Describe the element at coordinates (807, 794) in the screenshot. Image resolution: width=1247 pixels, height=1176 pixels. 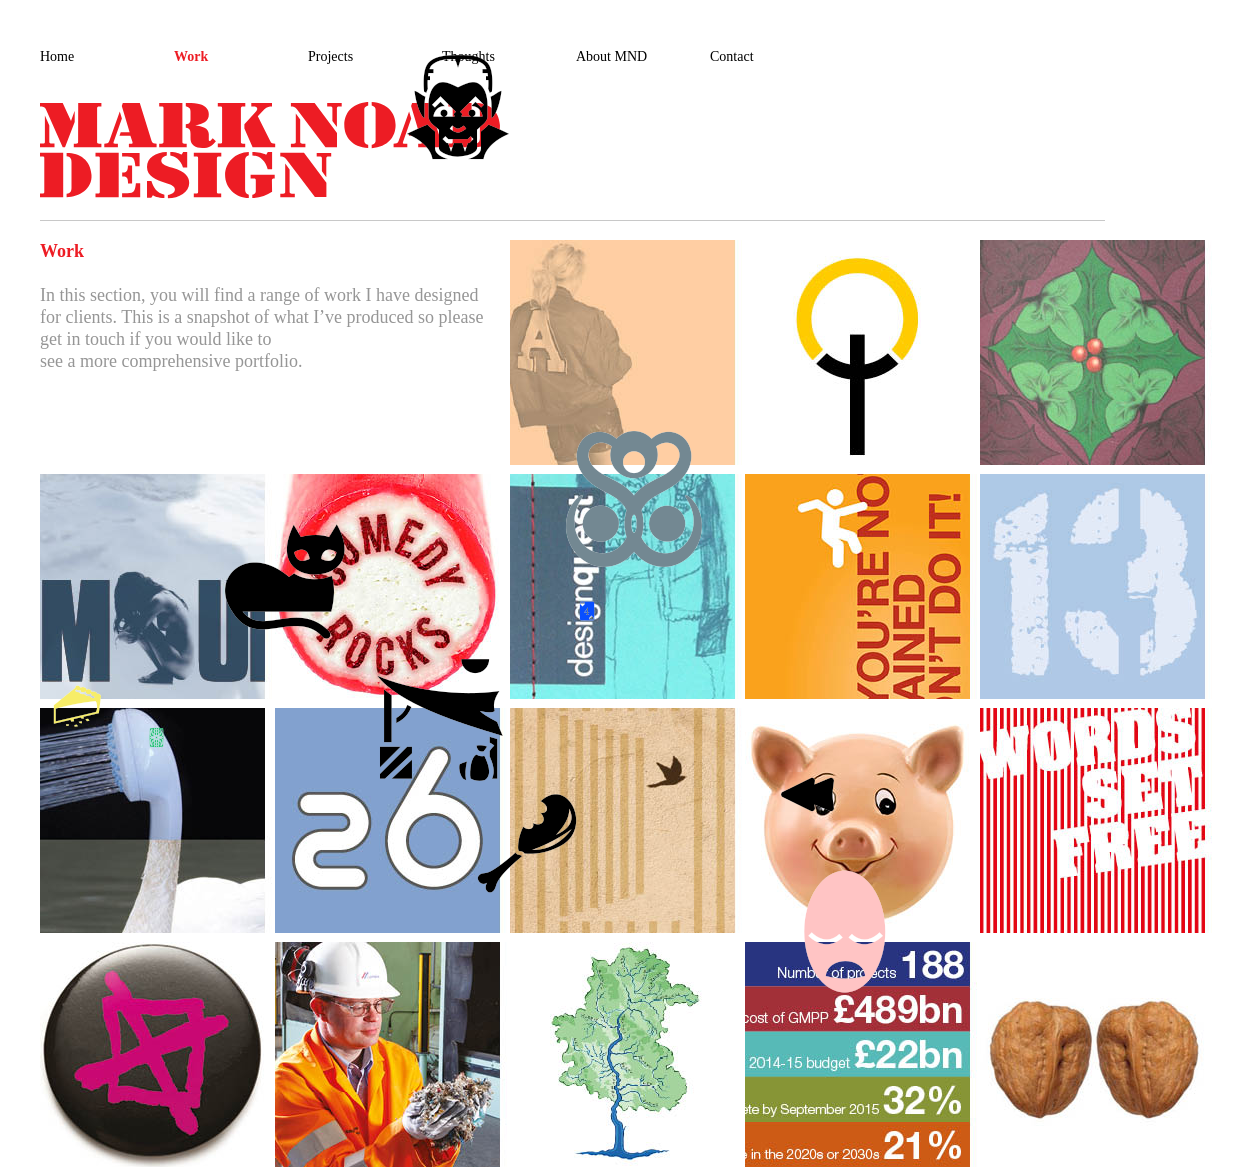
I see `rewind or skip backward in media playback` at that location.